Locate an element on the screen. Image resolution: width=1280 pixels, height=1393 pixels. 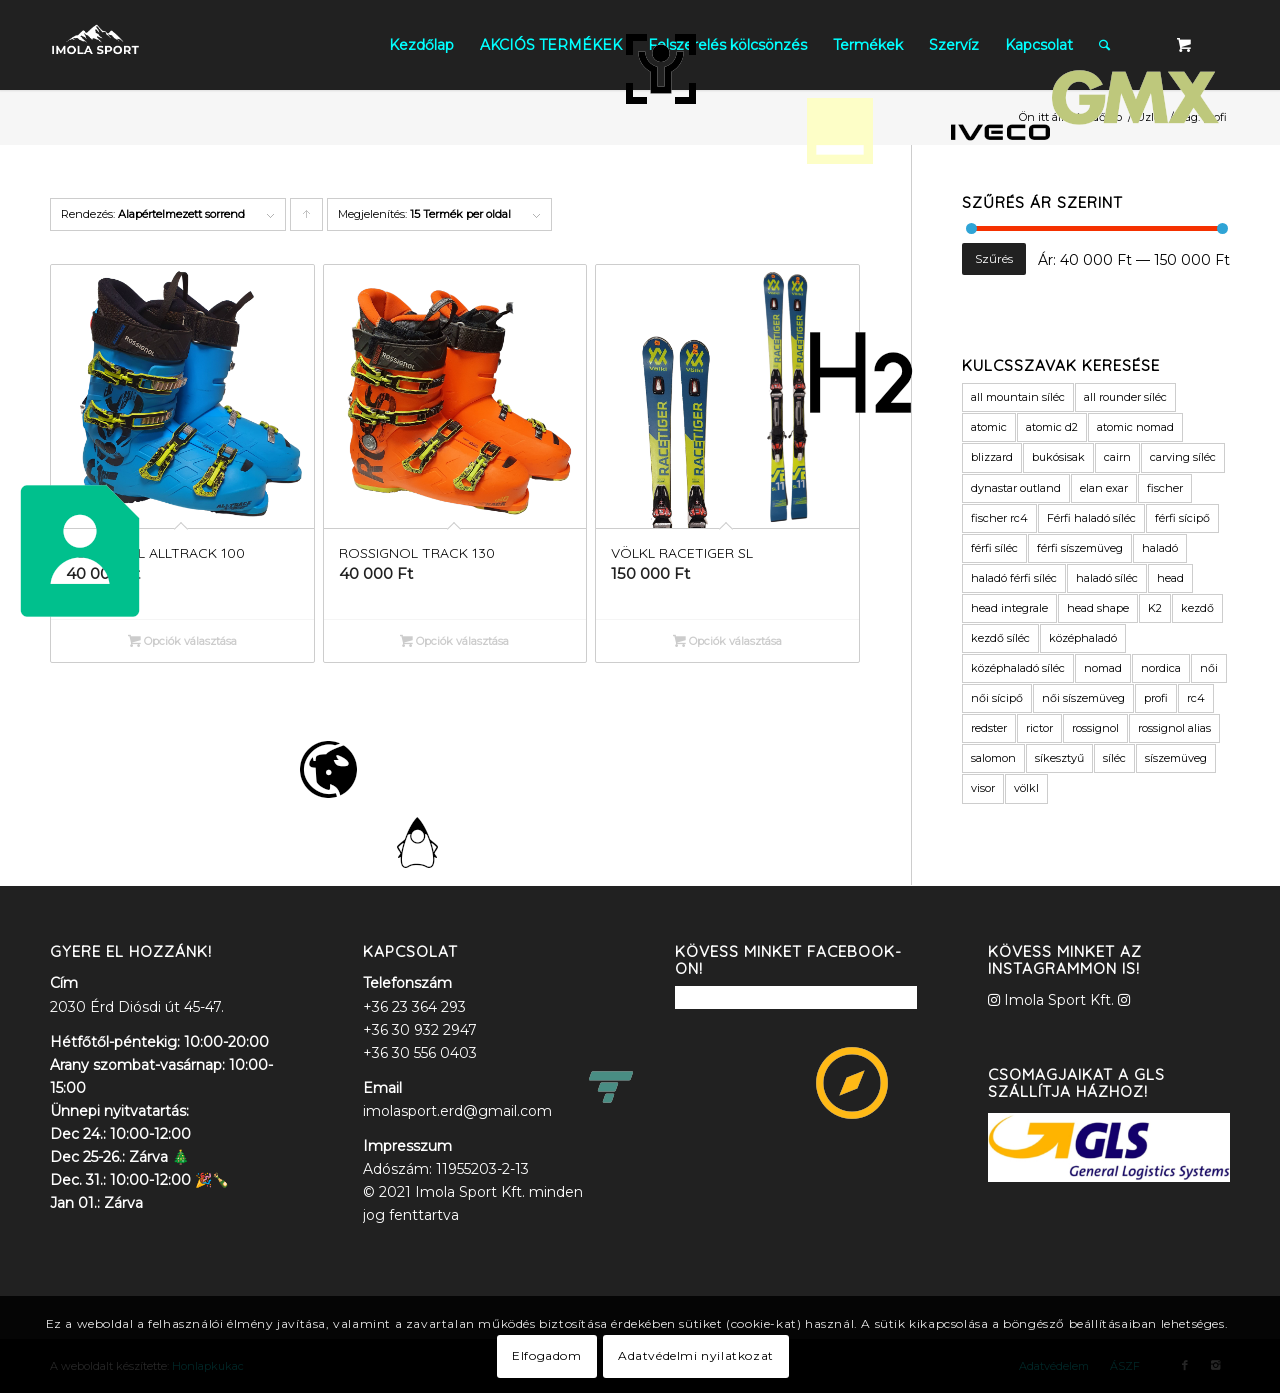
view user profile document is located at coordinates (80, 551).